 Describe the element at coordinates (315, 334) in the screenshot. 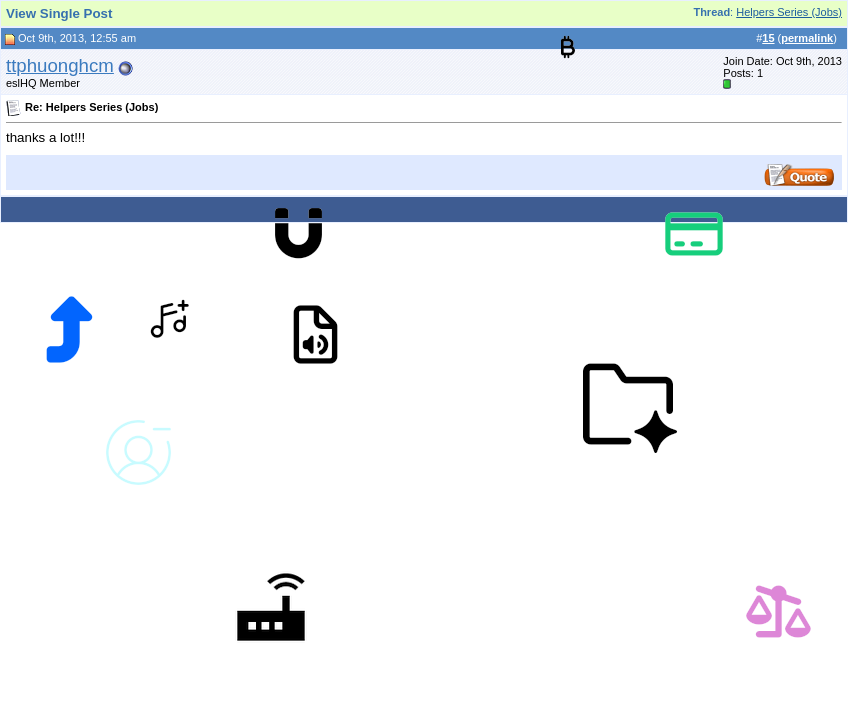

I see `open an audio file` at that location.